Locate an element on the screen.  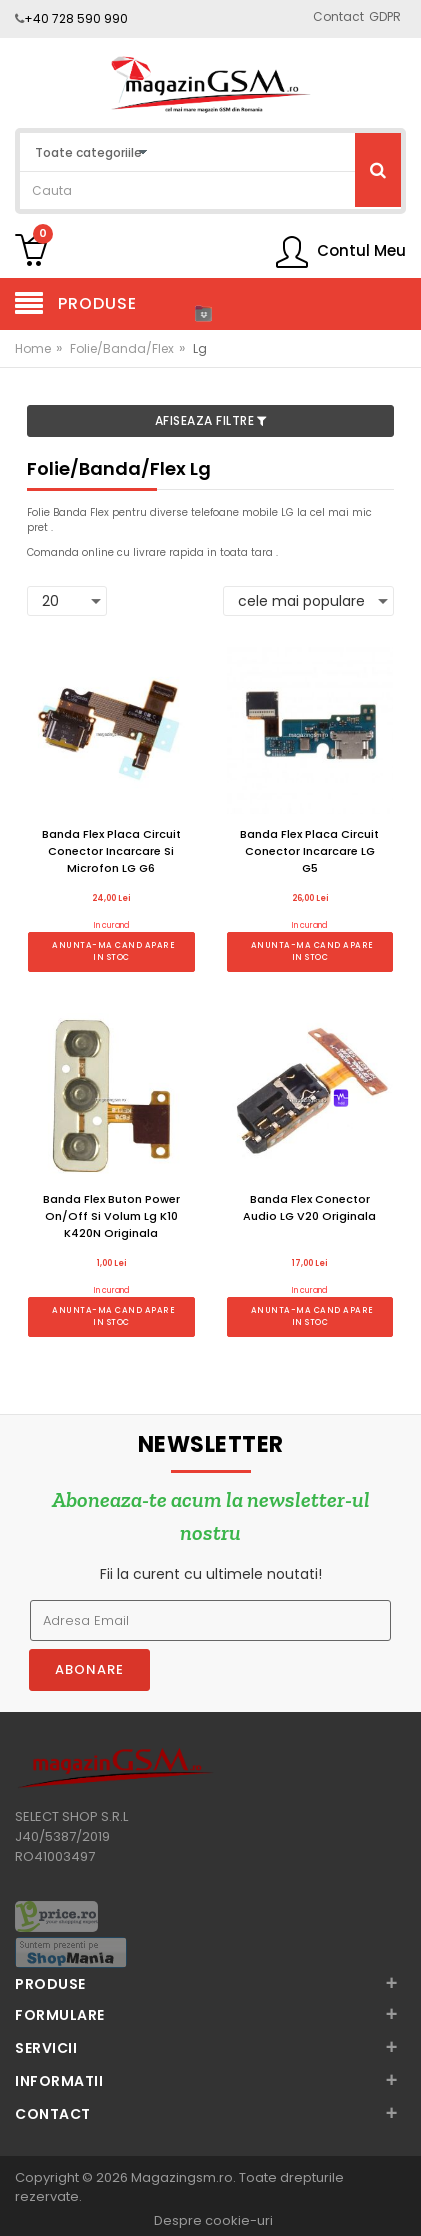
open dropbox synced folder is located at coordinates (203, 313).